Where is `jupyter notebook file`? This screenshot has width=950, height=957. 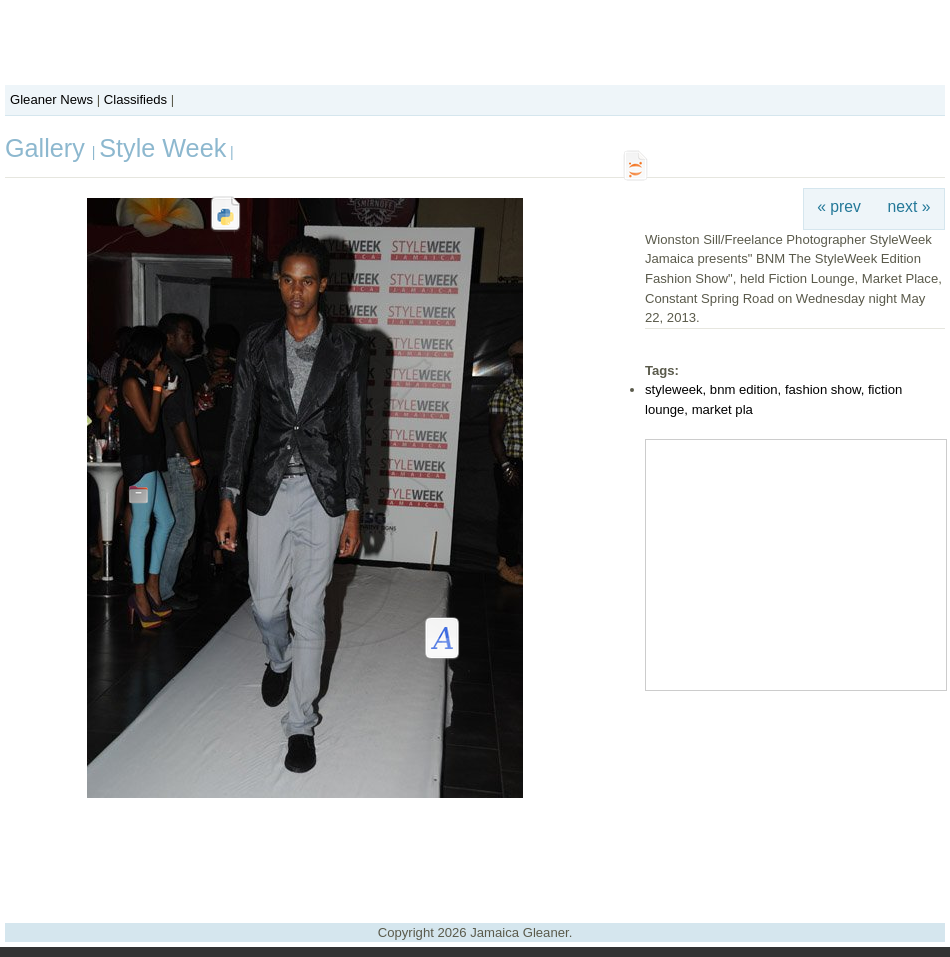 jupyter notebook file is located at coordinates (635, 165).